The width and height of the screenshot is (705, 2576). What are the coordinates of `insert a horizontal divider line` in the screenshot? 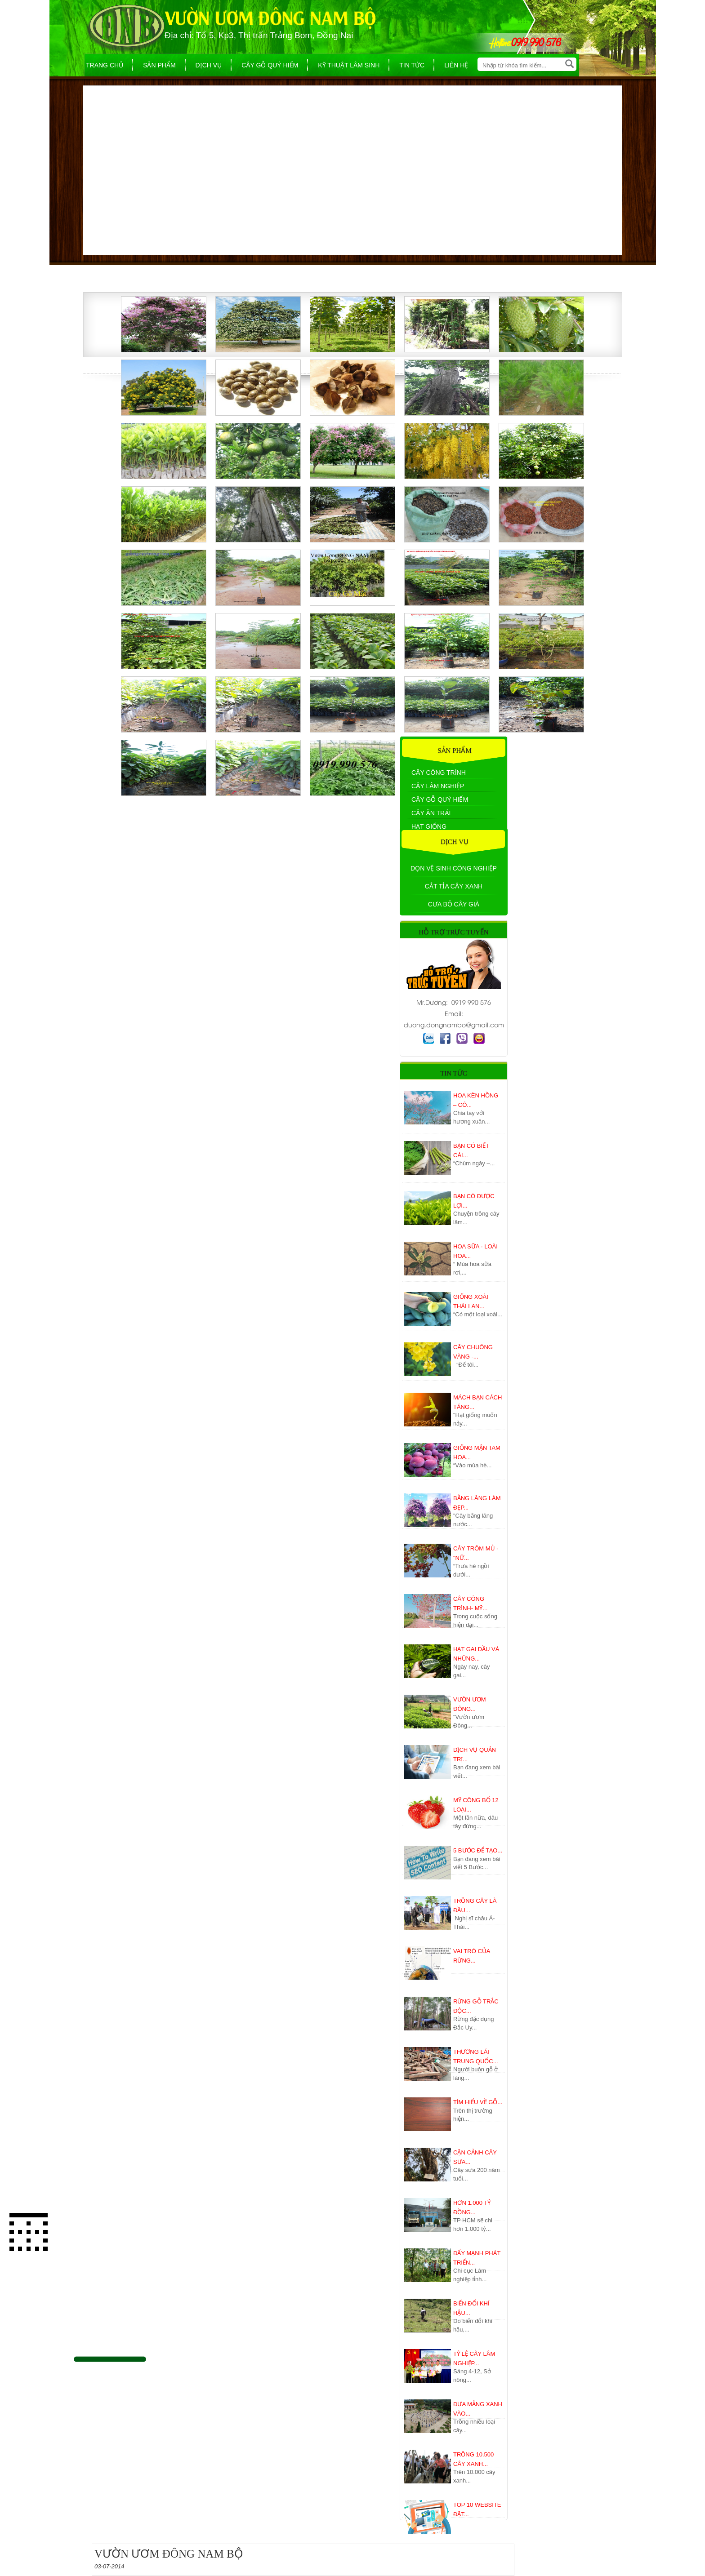 It's located at (110, 2356).